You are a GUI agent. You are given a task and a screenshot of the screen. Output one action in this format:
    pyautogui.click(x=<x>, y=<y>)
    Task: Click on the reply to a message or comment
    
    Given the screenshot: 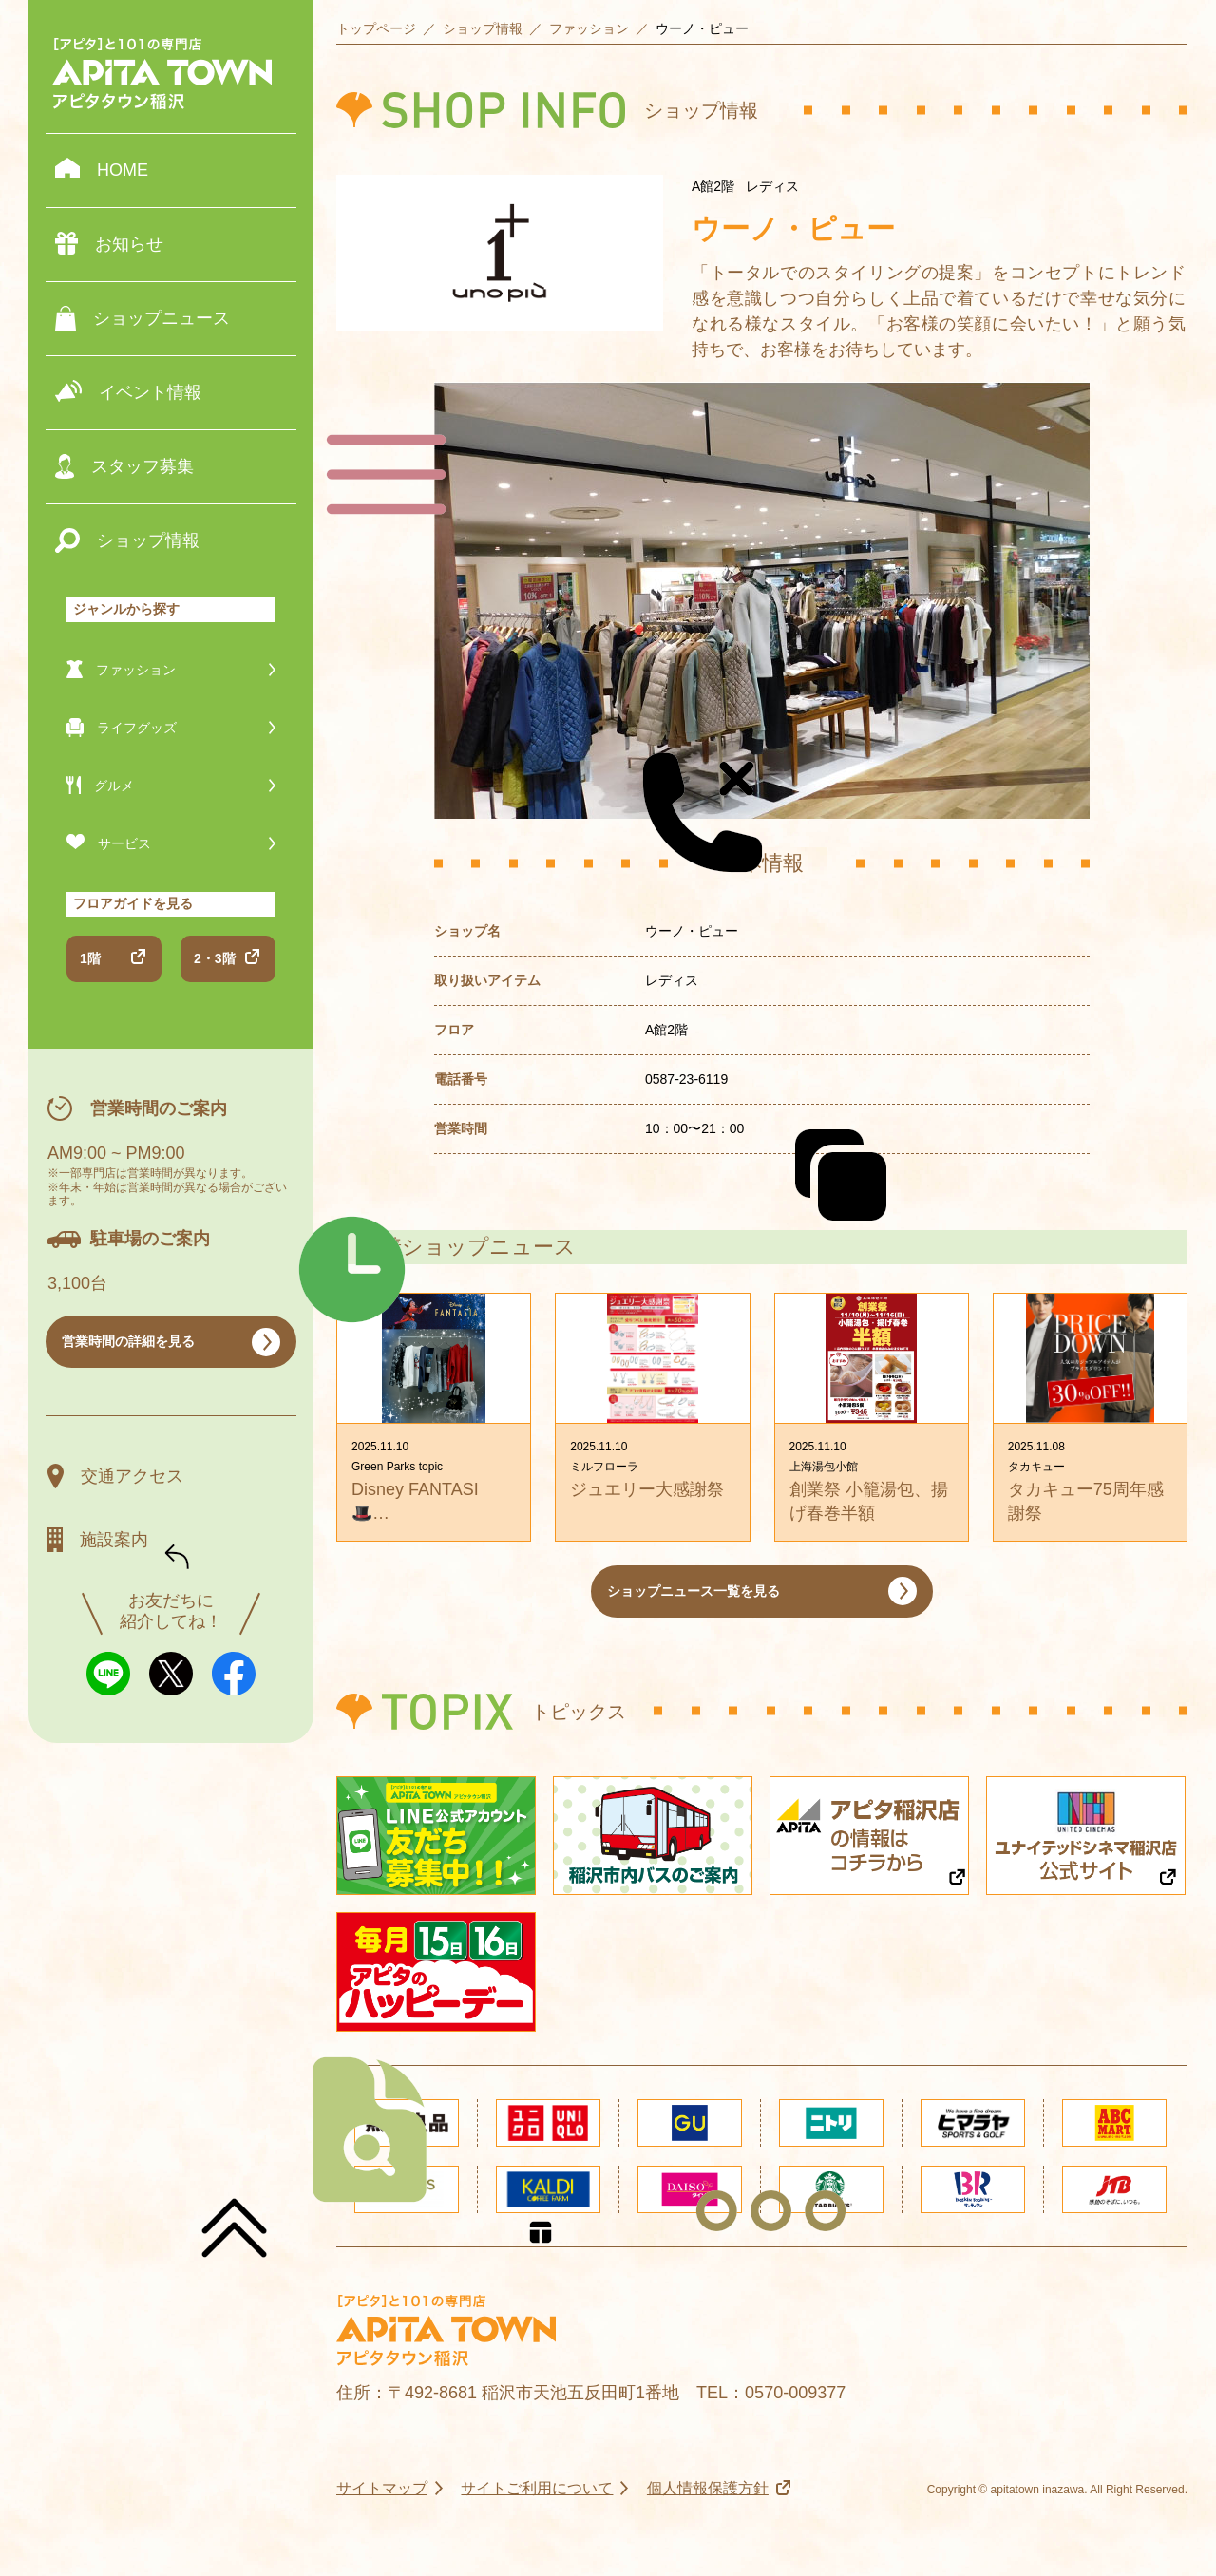 What is the action you would take?
    pyautogui.click(x=177, y=1556)
    